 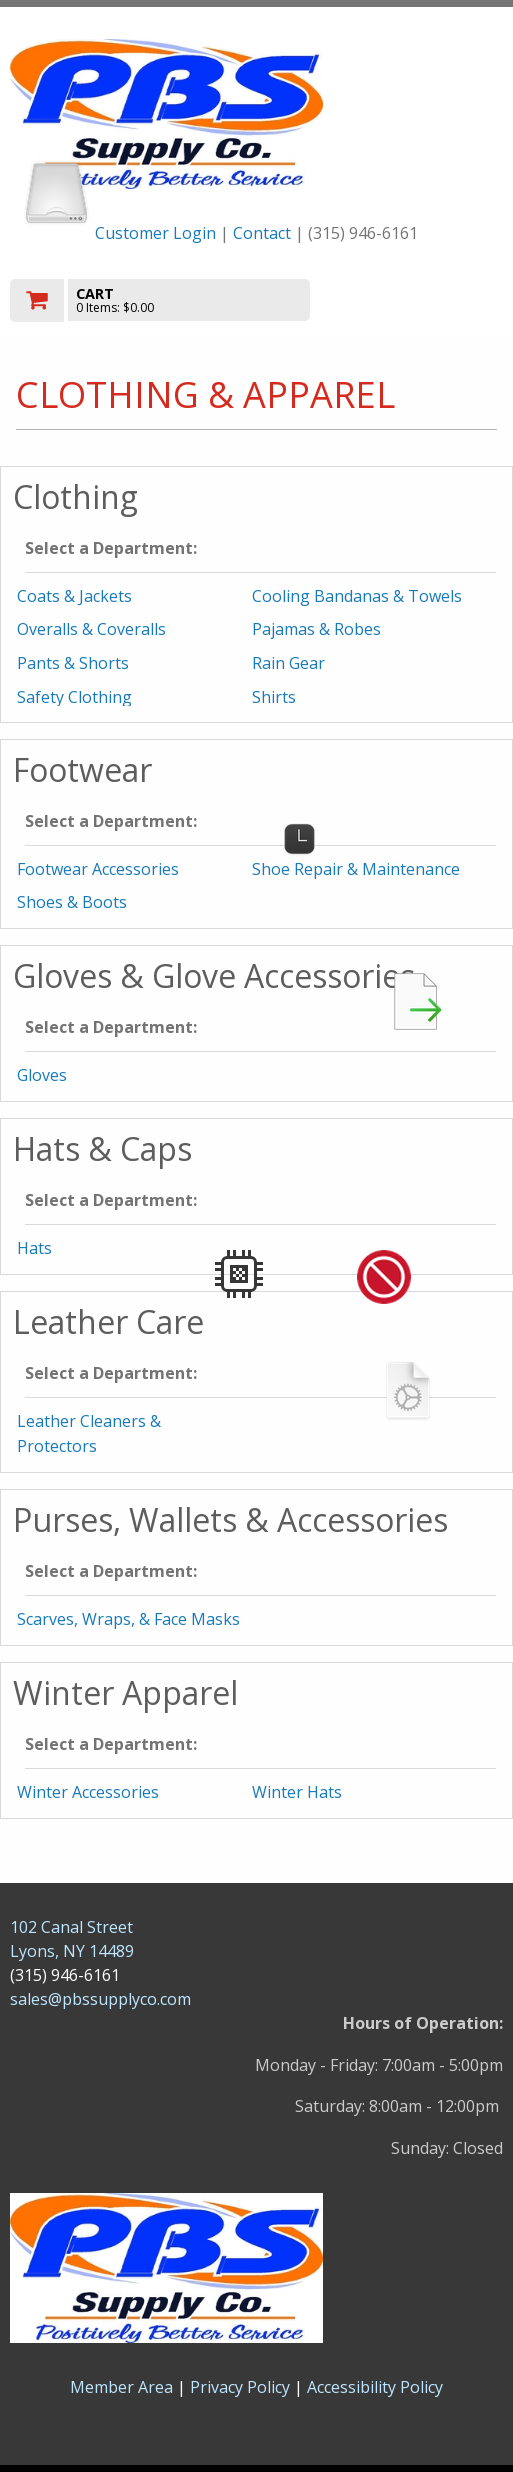 I want to click on access electronics or hardware settings, so click(x=239, y=1274).